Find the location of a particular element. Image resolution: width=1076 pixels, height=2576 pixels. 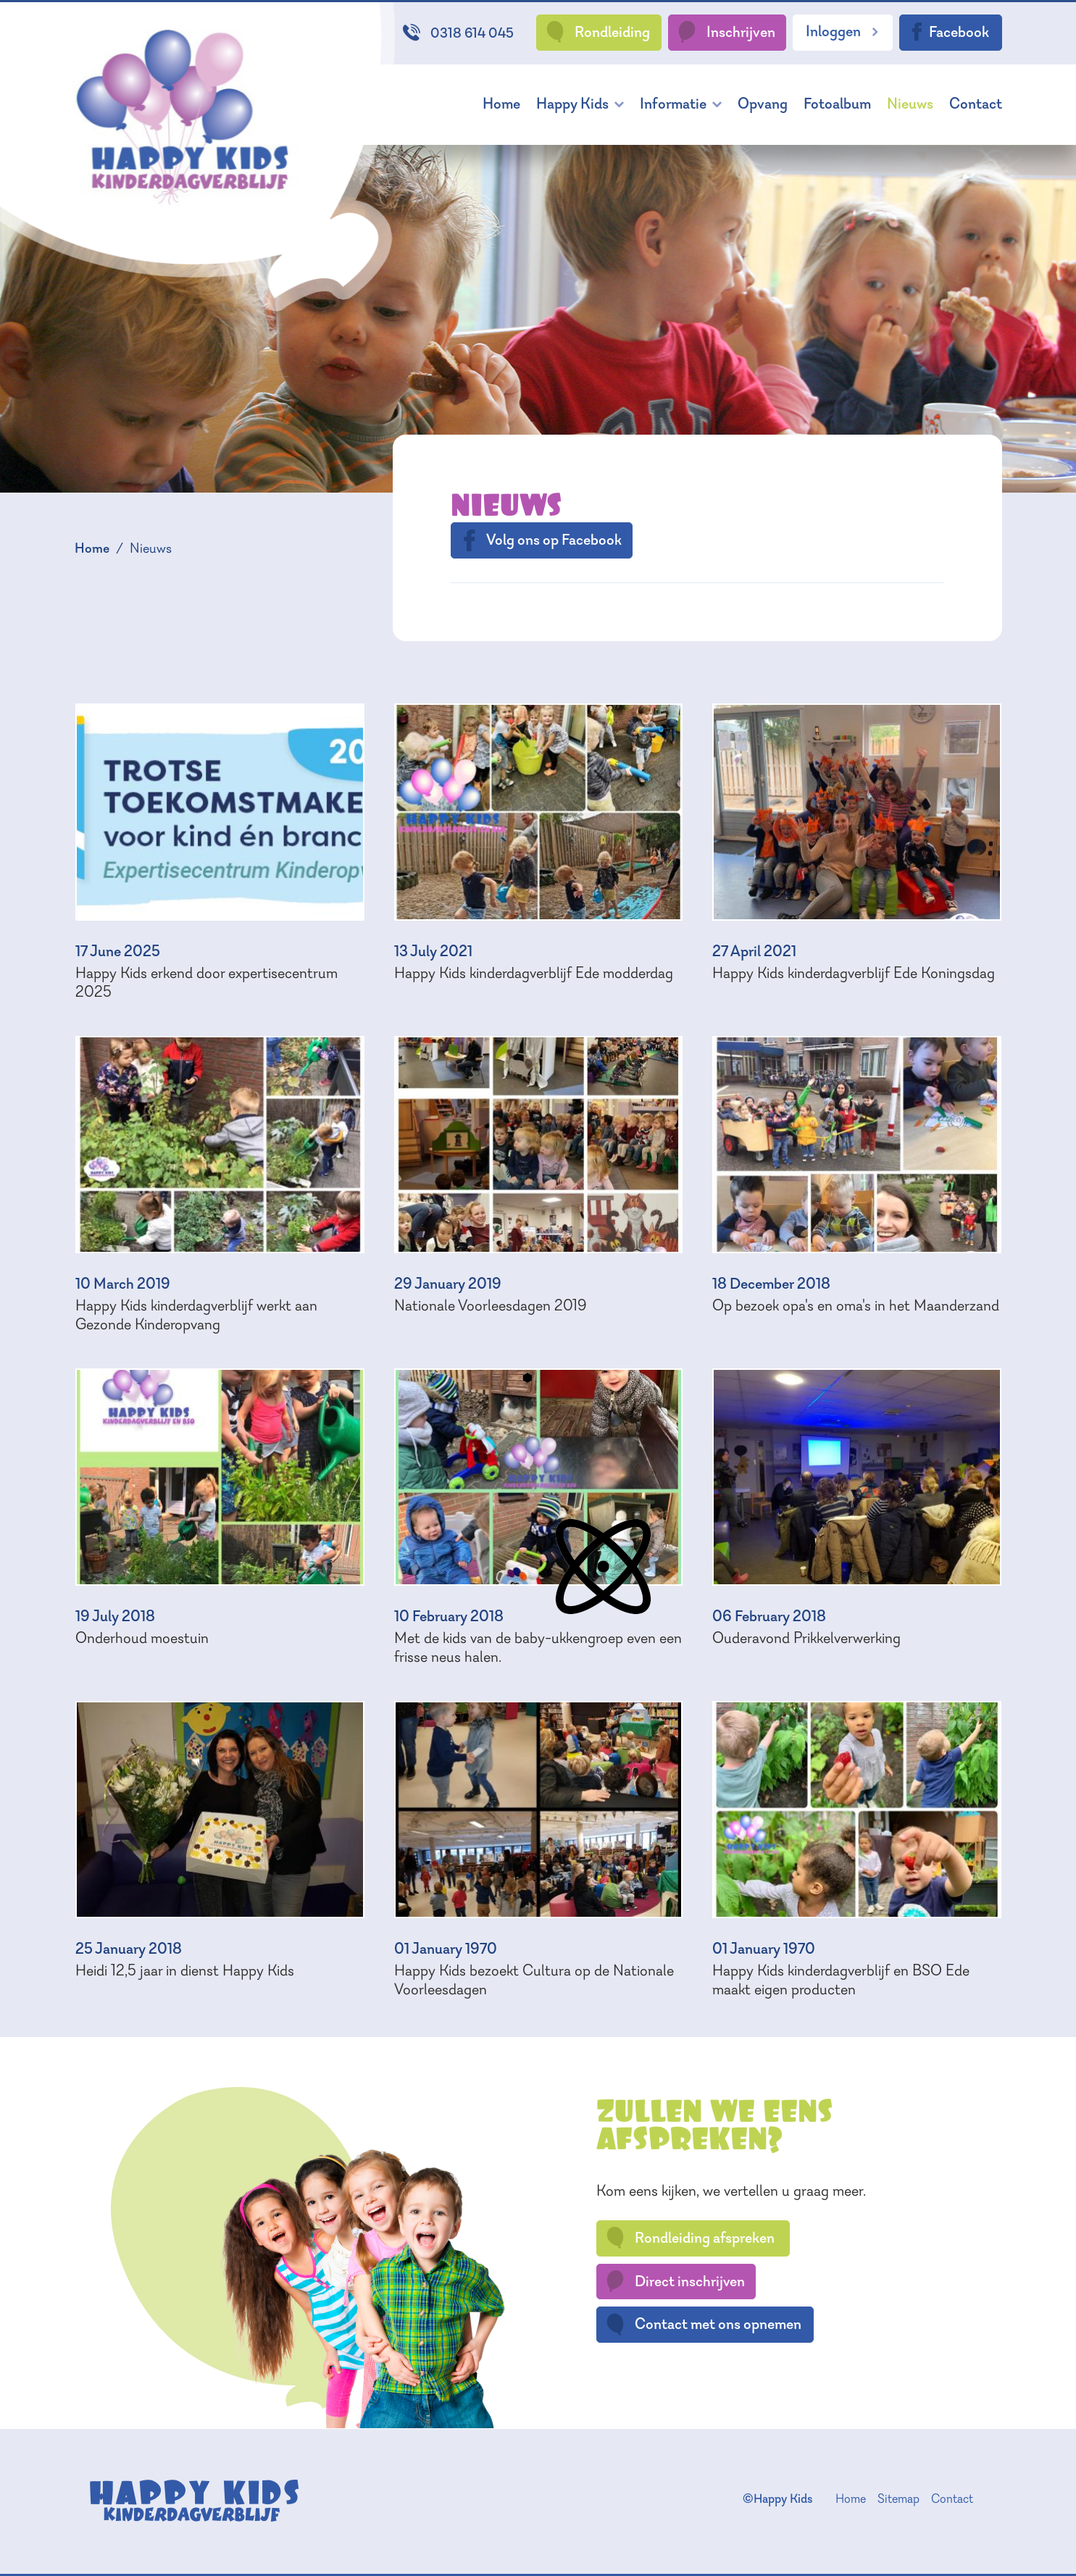

access science or chemistry features is located at coordinates (603, 1566).